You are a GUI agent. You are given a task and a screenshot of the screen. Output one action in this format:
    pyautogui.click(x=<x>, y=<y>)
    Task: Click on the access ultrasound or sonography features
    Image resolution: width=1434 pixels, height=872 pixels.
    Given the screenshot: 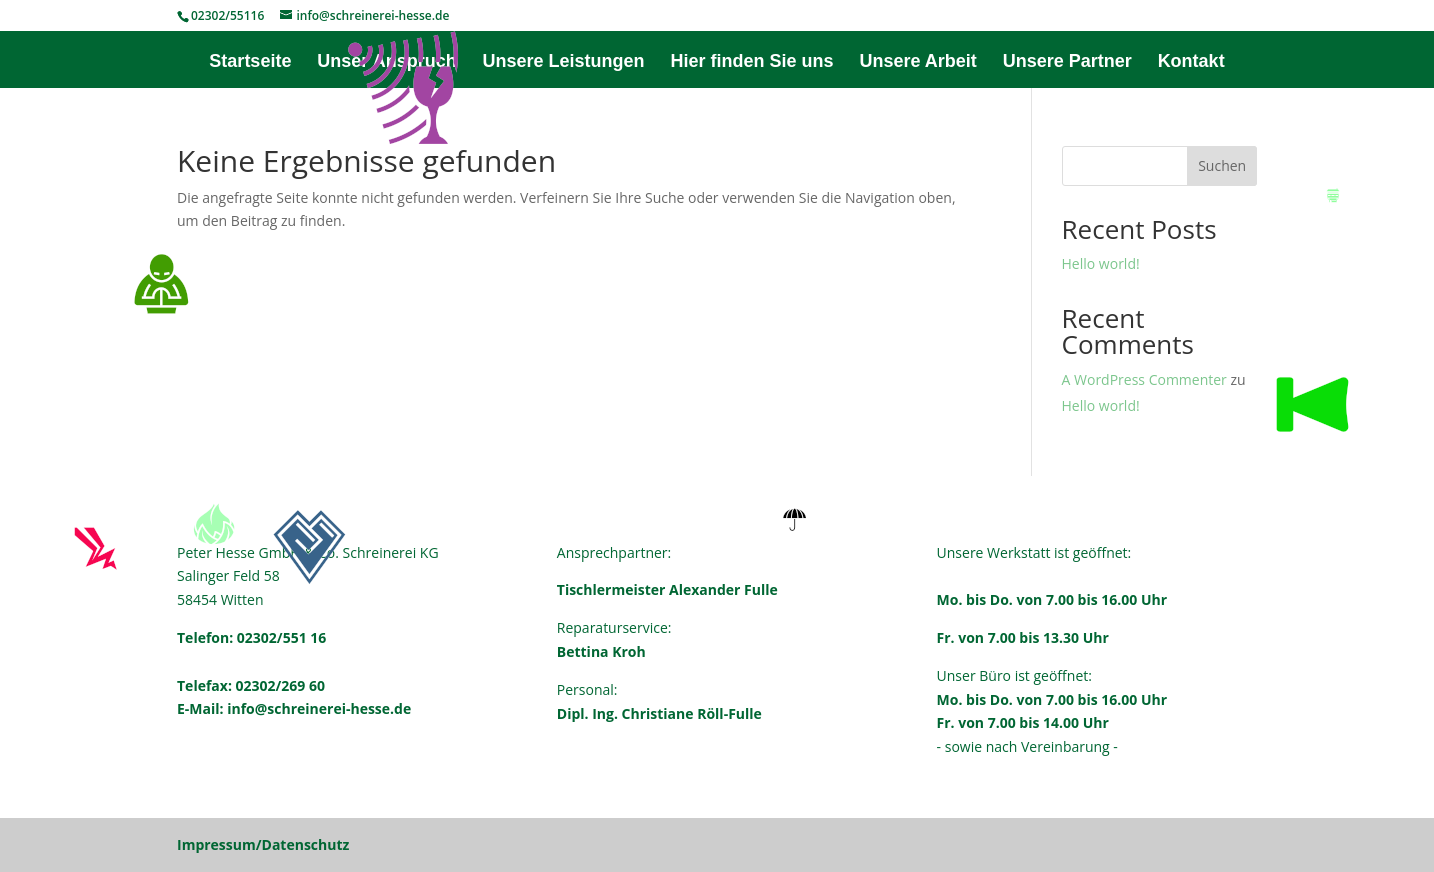 What is the action you would take?
    pyautogui.click(x=404, y=88)
    